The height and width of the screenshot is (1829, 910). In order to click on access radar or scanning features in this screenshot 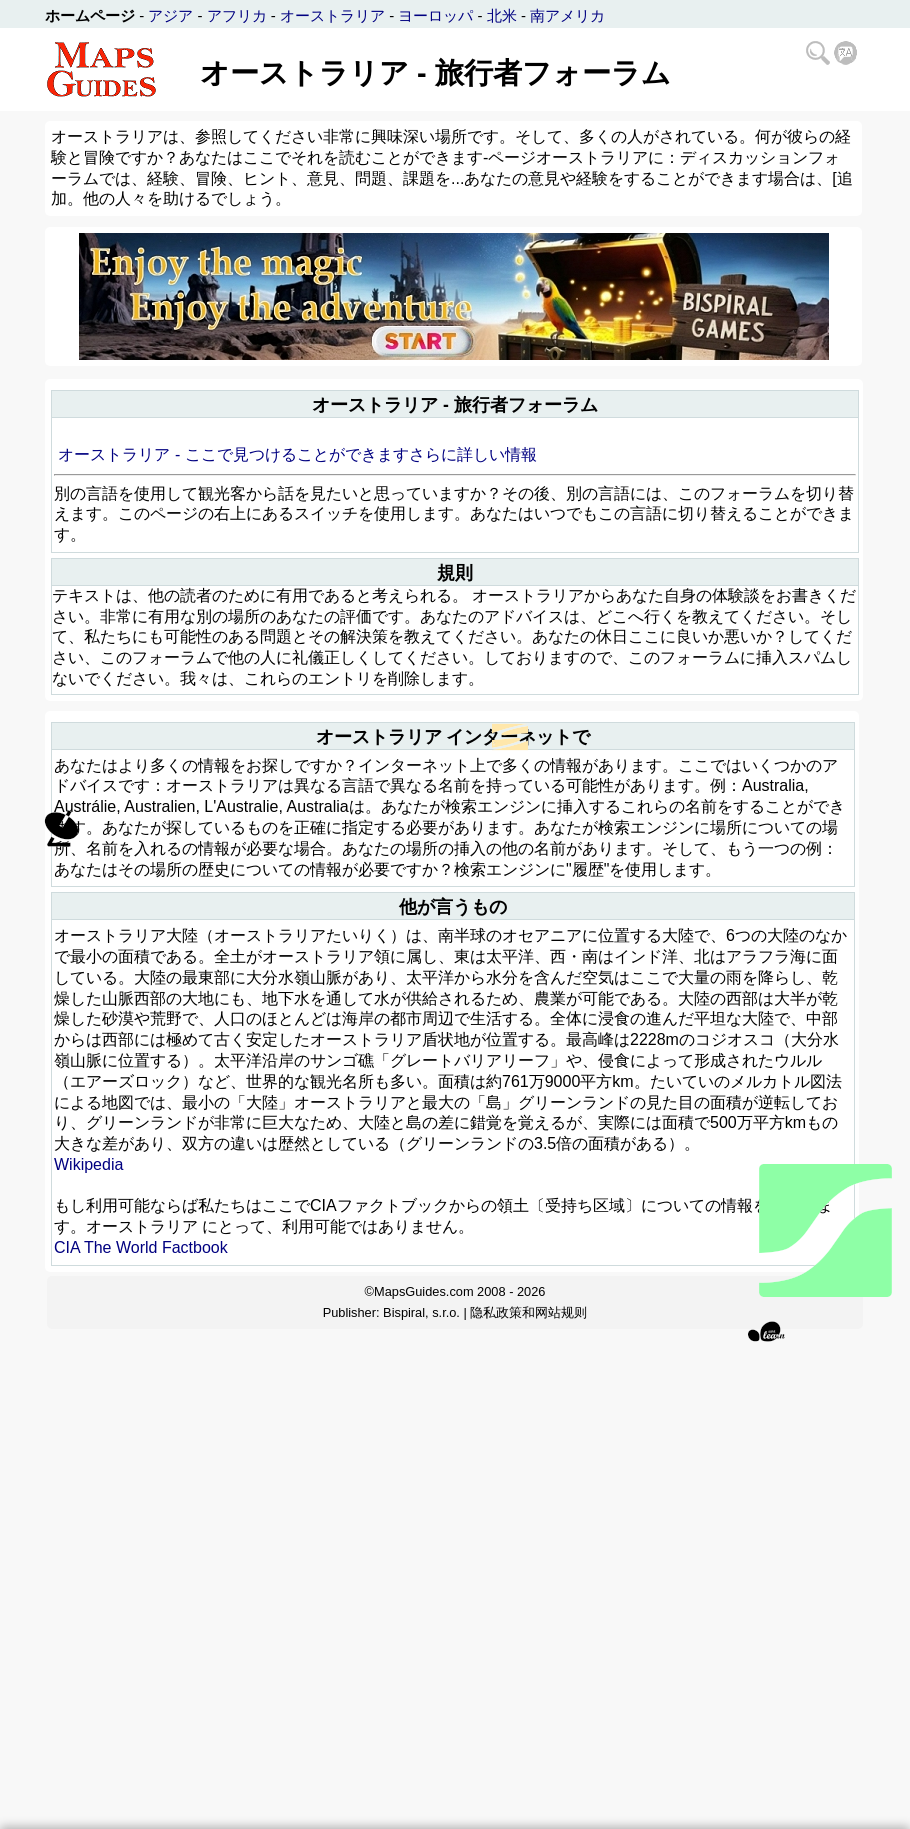, I will do `click(61, 828)`.